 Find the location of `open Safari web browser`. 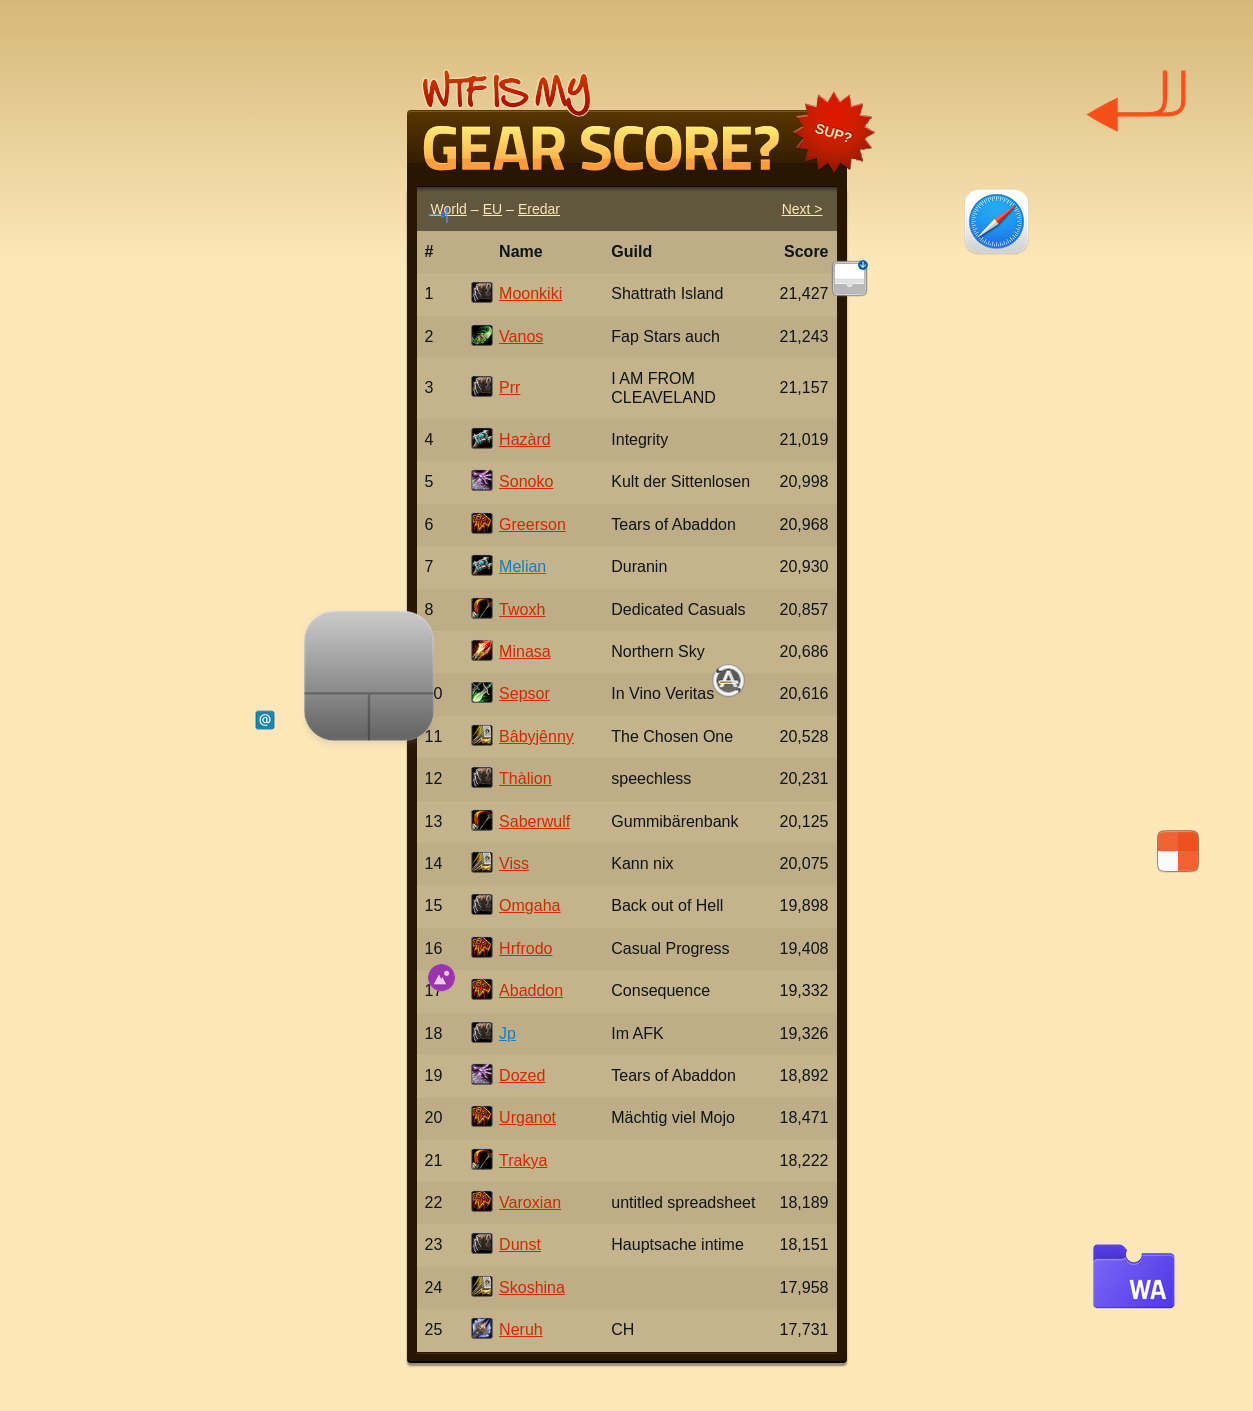

open Safari web browser is located at coordinates (996, 221).